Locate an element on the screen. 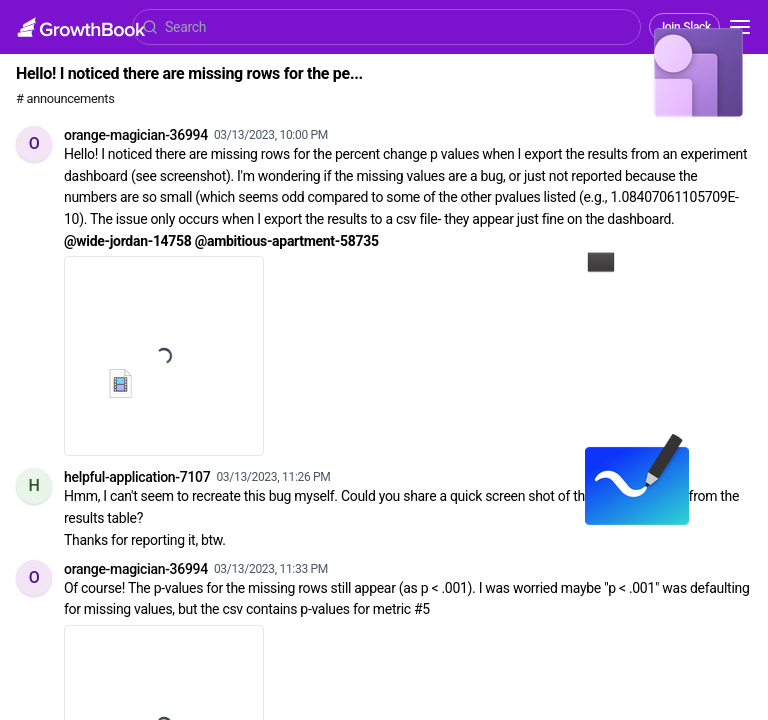 The image size is (768, 720). indicates magic trackpad is connected via bluetooth is located at coordinates (601, 262).